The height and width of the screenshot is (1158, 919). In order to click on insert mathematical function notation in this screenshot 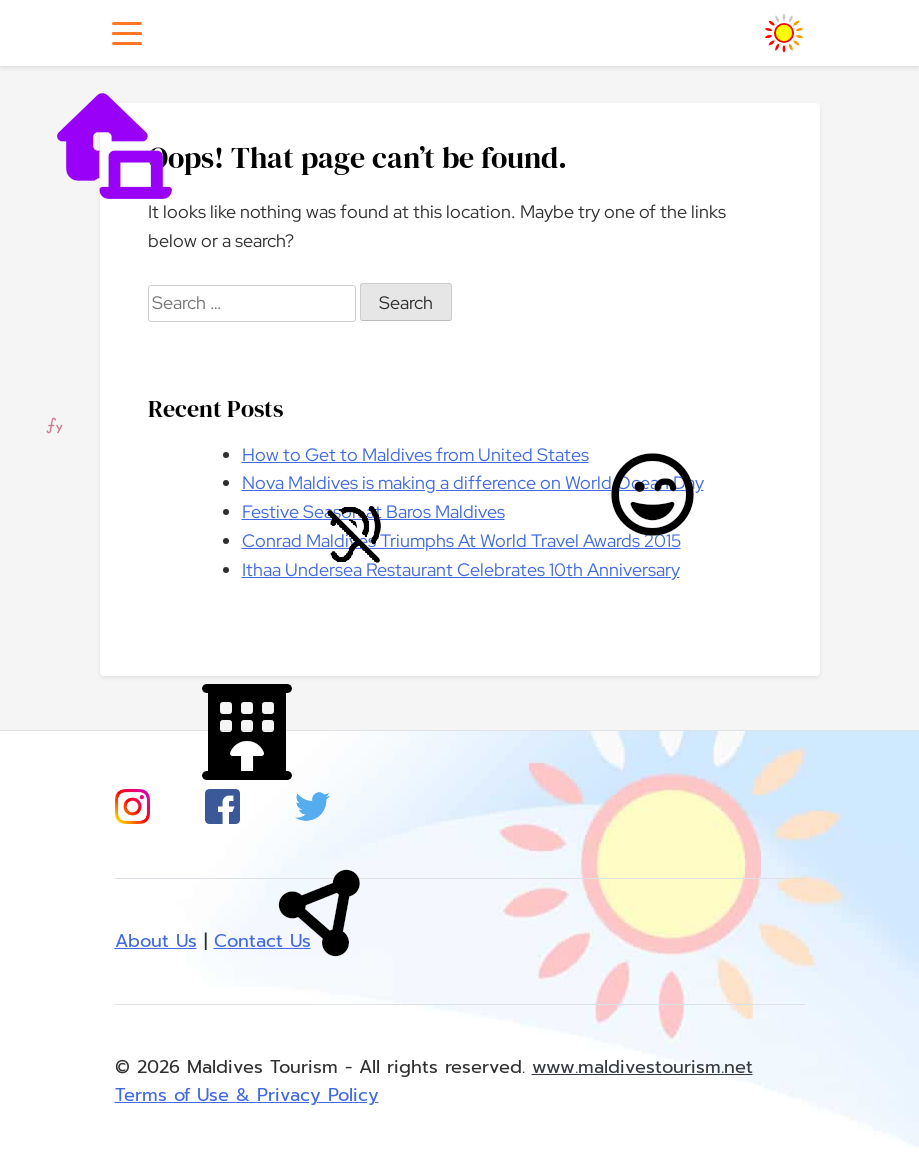, I will do `click(54, 425)`.